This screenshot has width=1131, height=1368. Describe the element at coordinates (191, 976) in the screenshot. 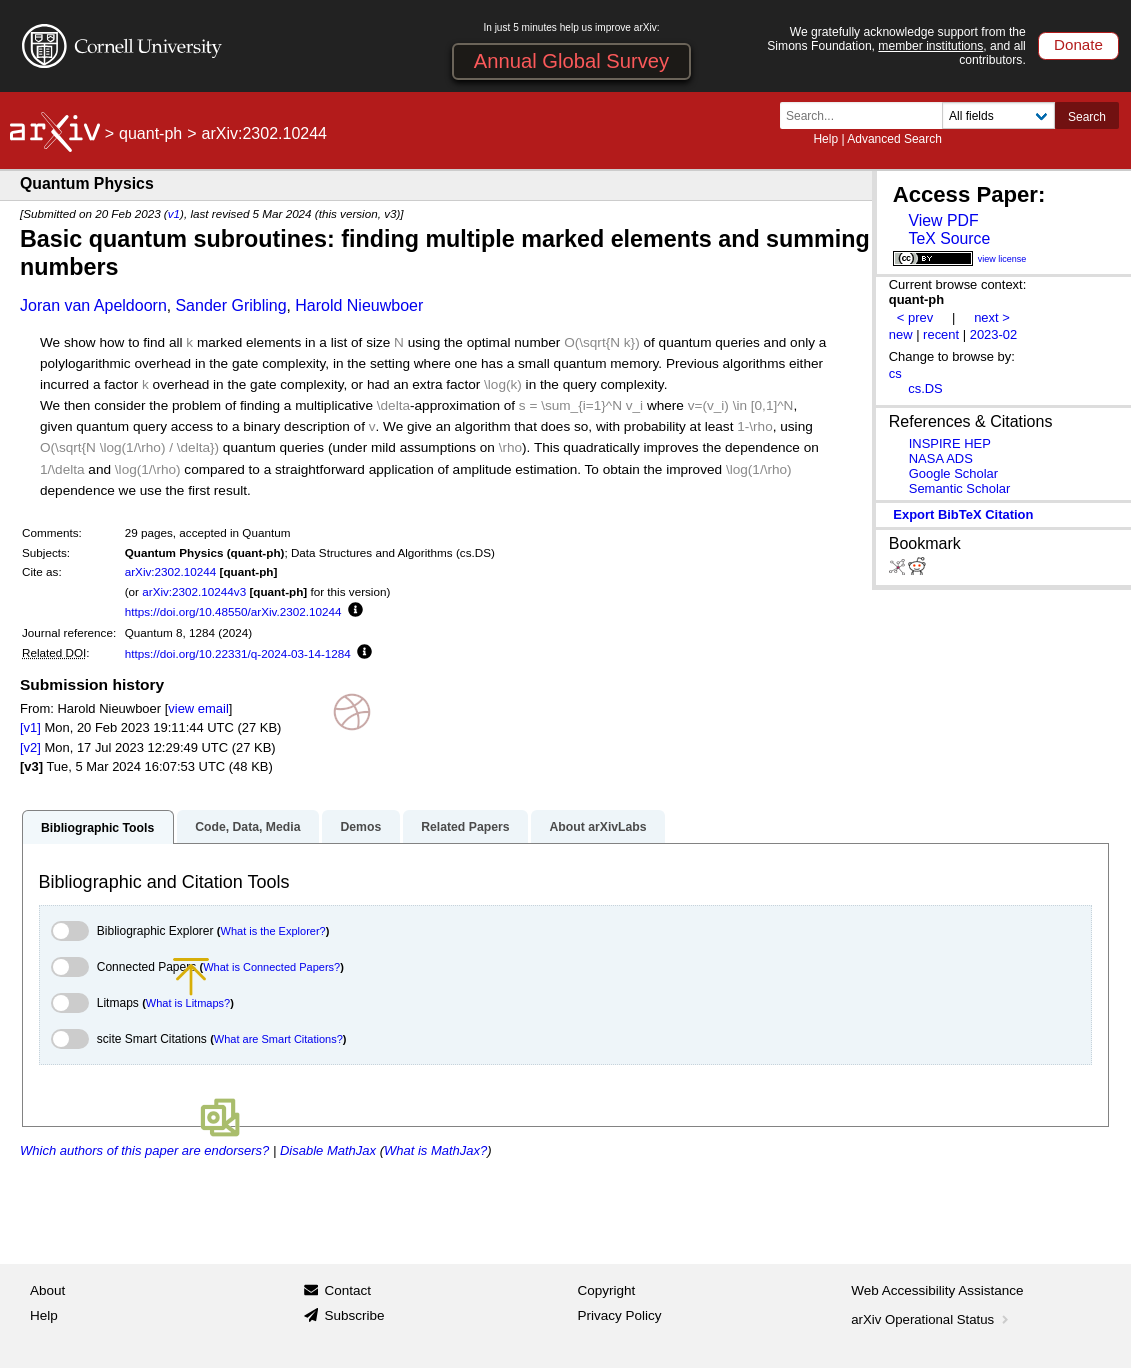

I see `scroll to top of page` at that location.